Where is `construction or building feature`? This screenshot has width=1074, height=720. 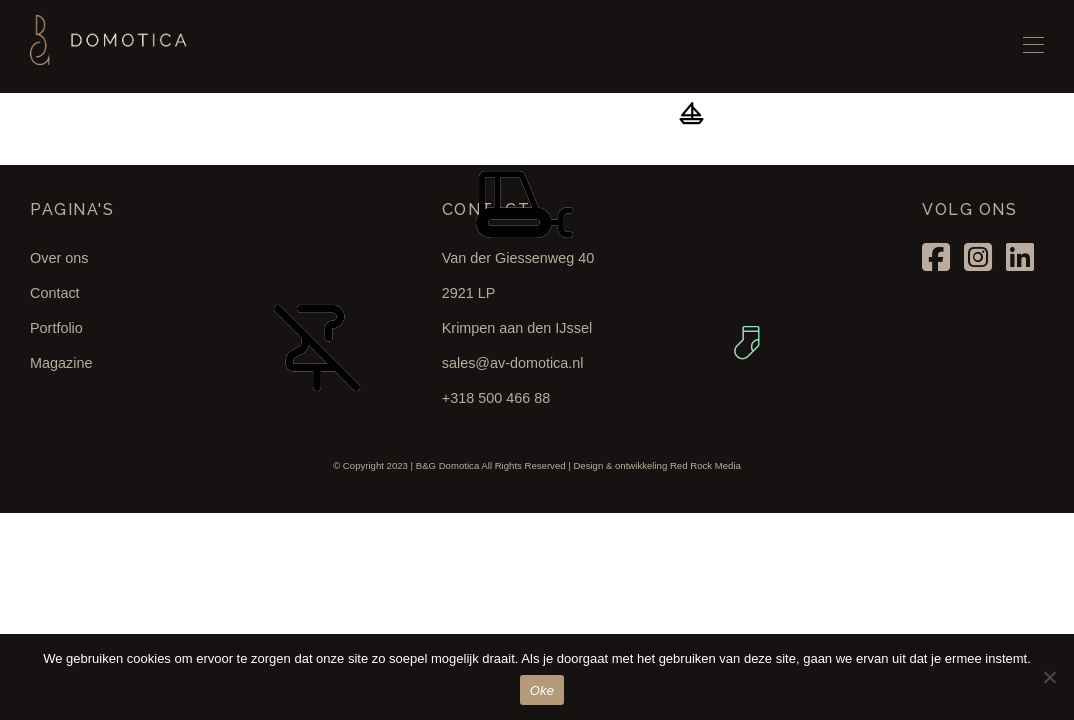 construction or building feature is located at coordinates (524, 204).